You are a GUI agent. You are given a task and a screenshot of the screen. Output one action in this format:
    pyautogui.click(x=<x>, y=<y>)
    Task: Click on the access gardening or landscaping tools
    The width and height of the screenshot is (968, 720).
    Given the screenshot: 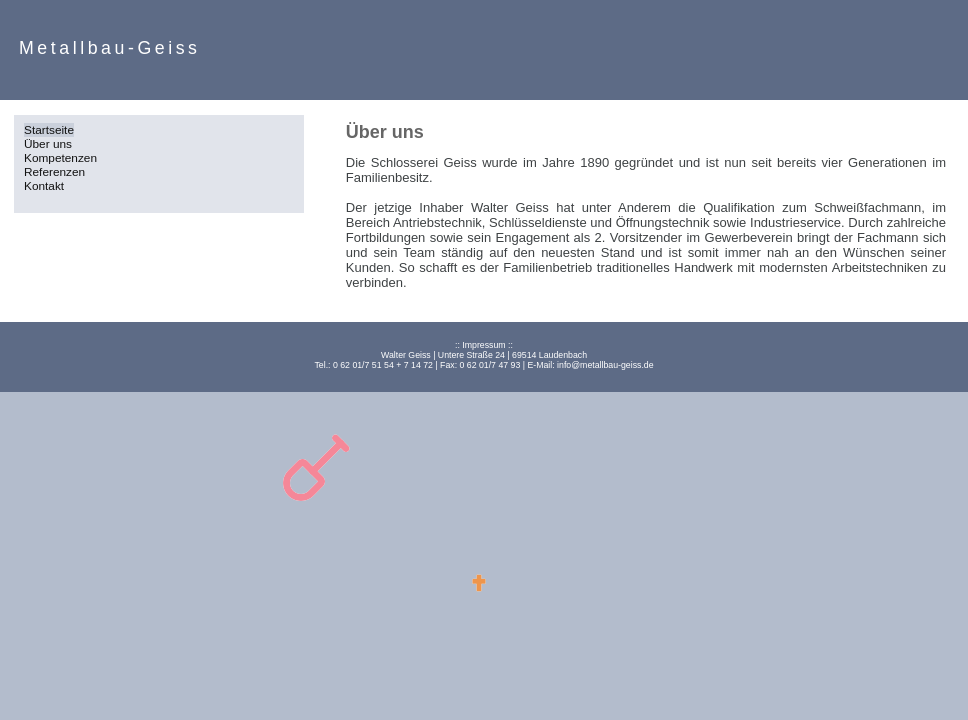 What is the action you would take?
    pyautogui.click(x=318, y=466)
    